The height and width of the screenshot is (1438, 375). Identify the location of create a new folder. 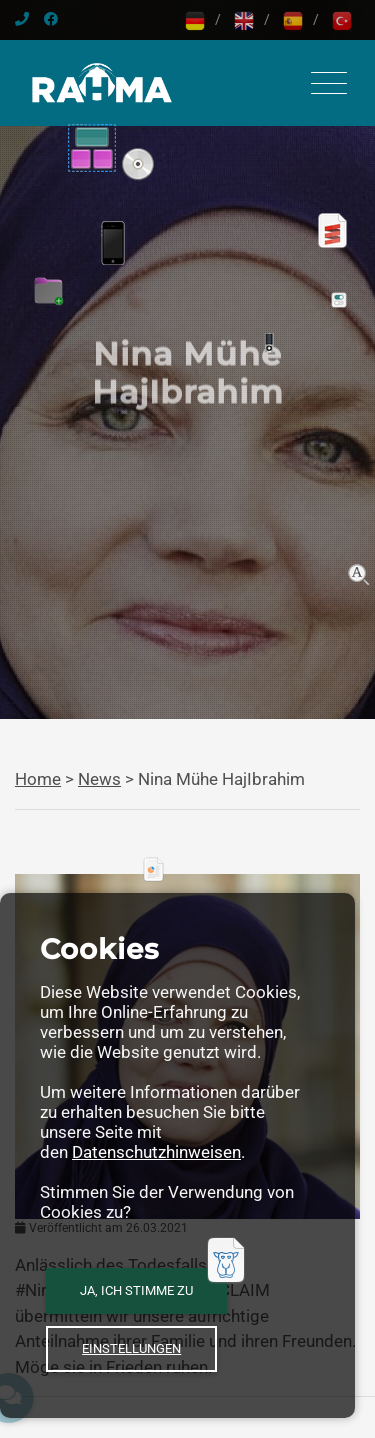
(48, 290).